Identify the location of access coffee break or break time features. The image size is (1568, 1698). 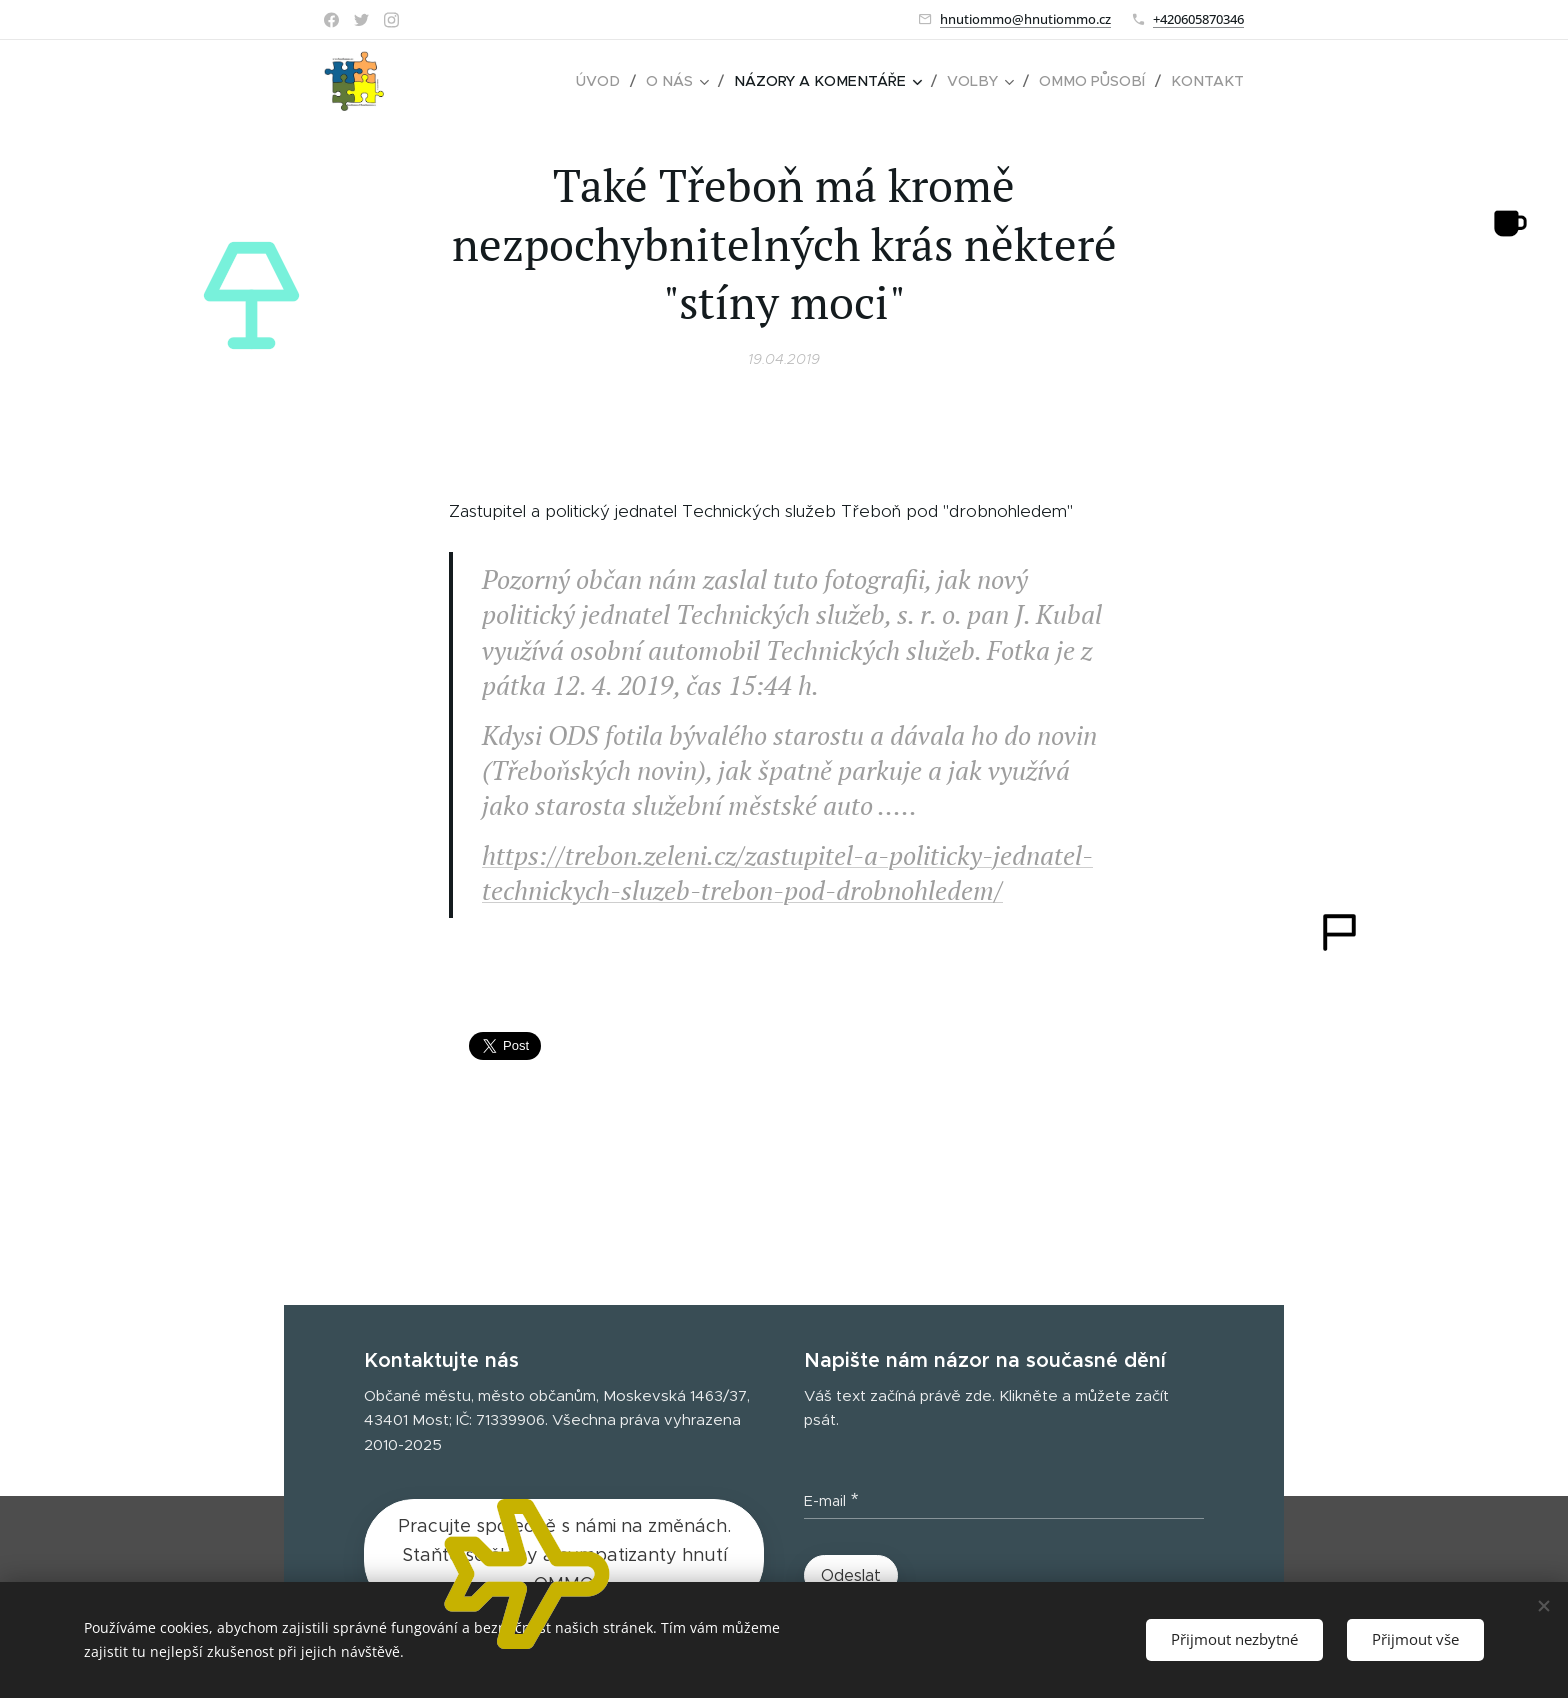
(1510, 223).